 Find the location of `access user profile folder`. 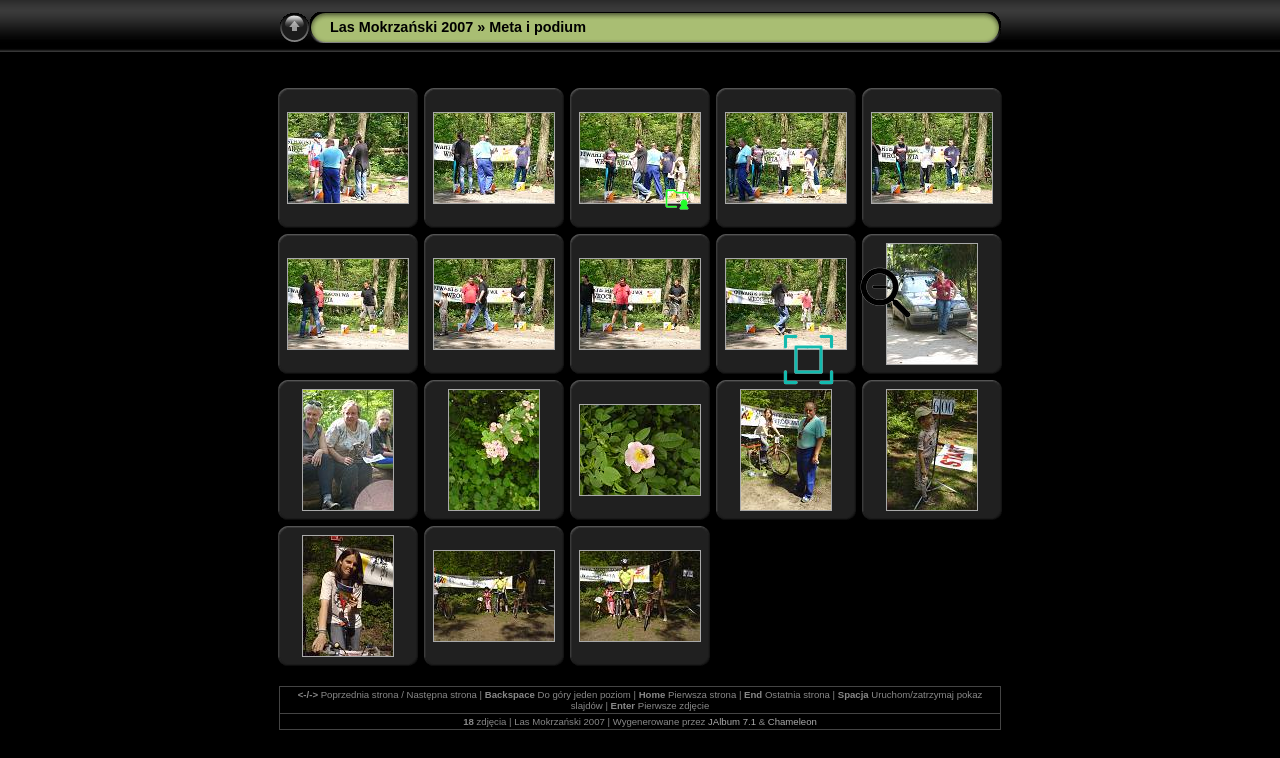

access user profile folder is located at coordinates (677, 198).